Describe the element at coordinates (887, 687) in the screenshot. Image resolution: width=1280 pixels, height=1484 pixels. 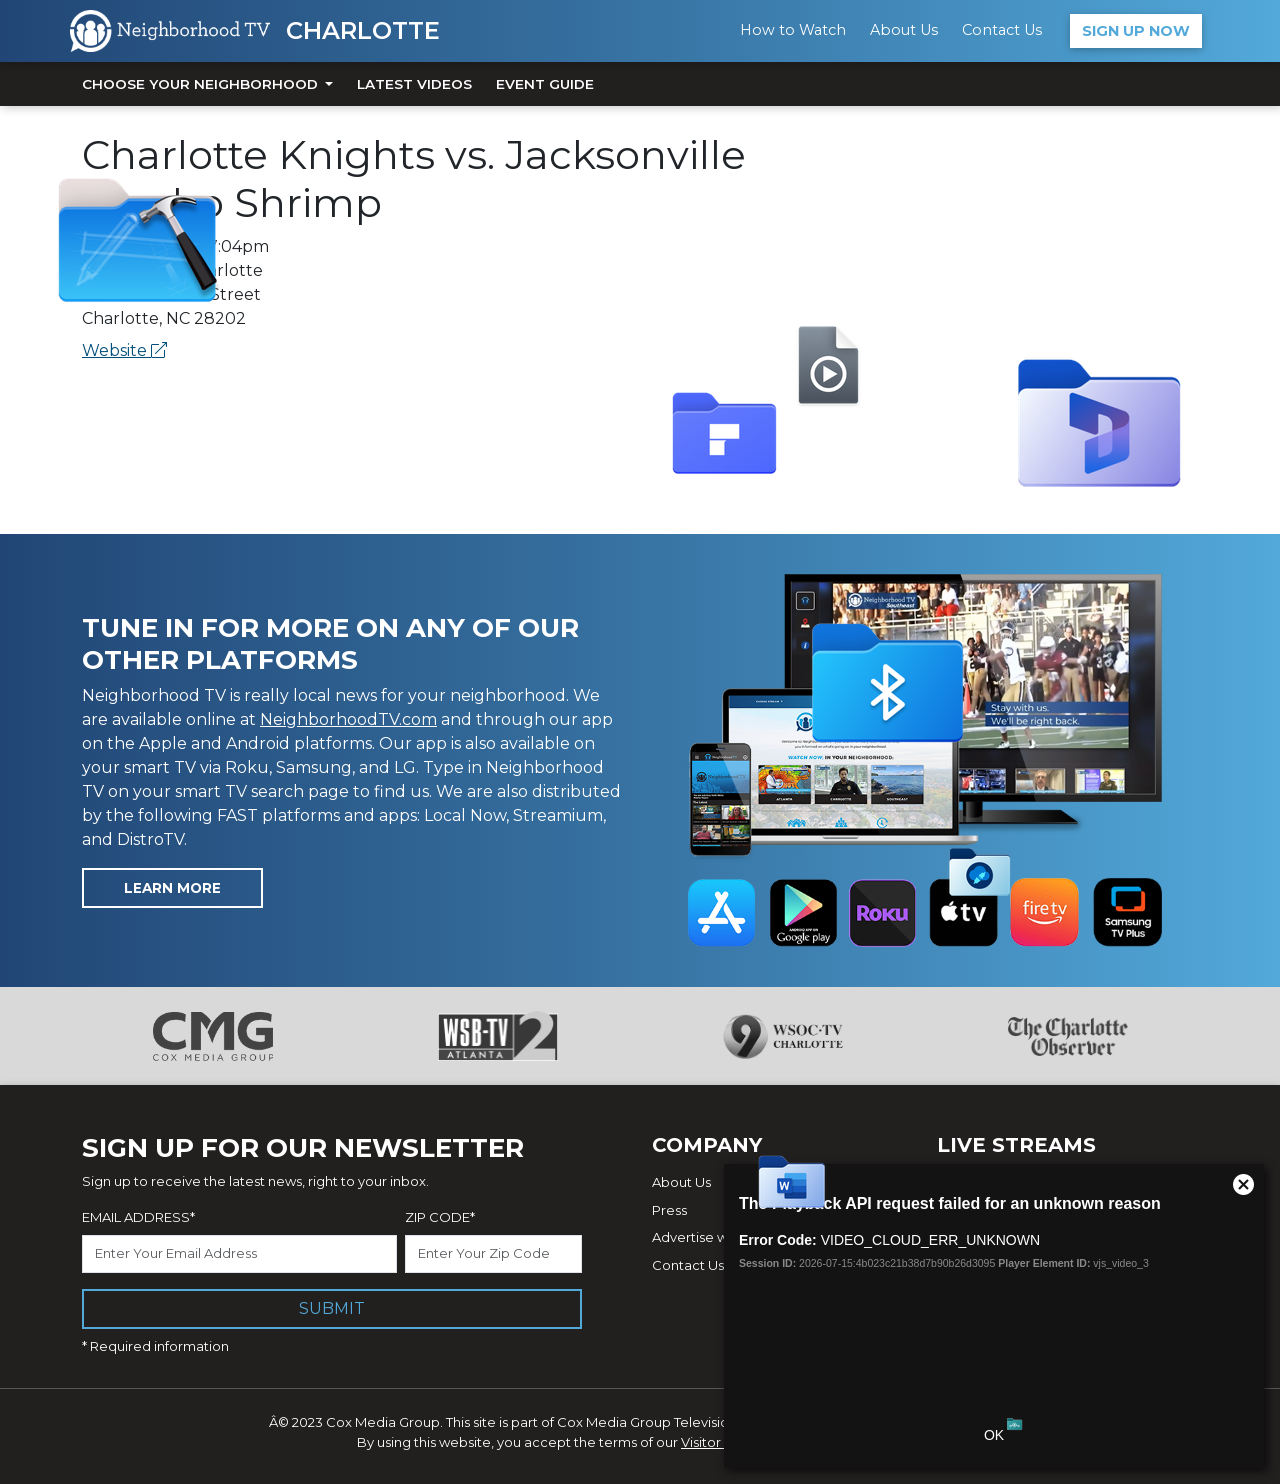
I see `open bluetooth file transfers folder` at that location.